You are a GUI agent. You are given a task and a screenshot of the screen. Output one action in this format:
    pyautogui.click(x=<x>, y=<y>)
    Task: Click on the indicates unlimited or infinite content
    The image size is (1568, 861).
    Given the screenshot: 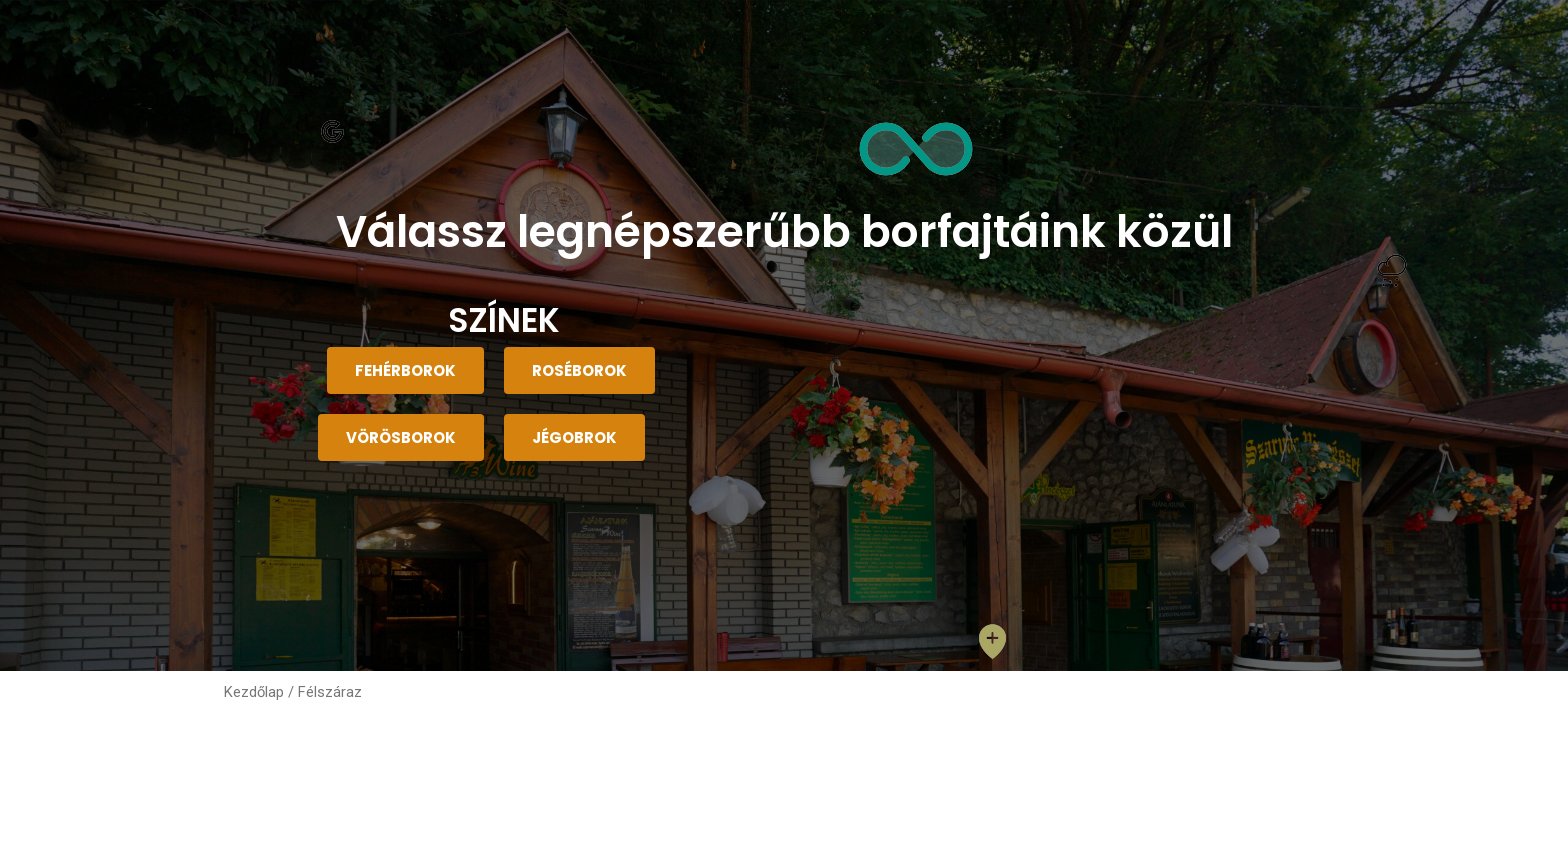 What is the action you would take?
    pyautogui.click(x=916, y=149)
    